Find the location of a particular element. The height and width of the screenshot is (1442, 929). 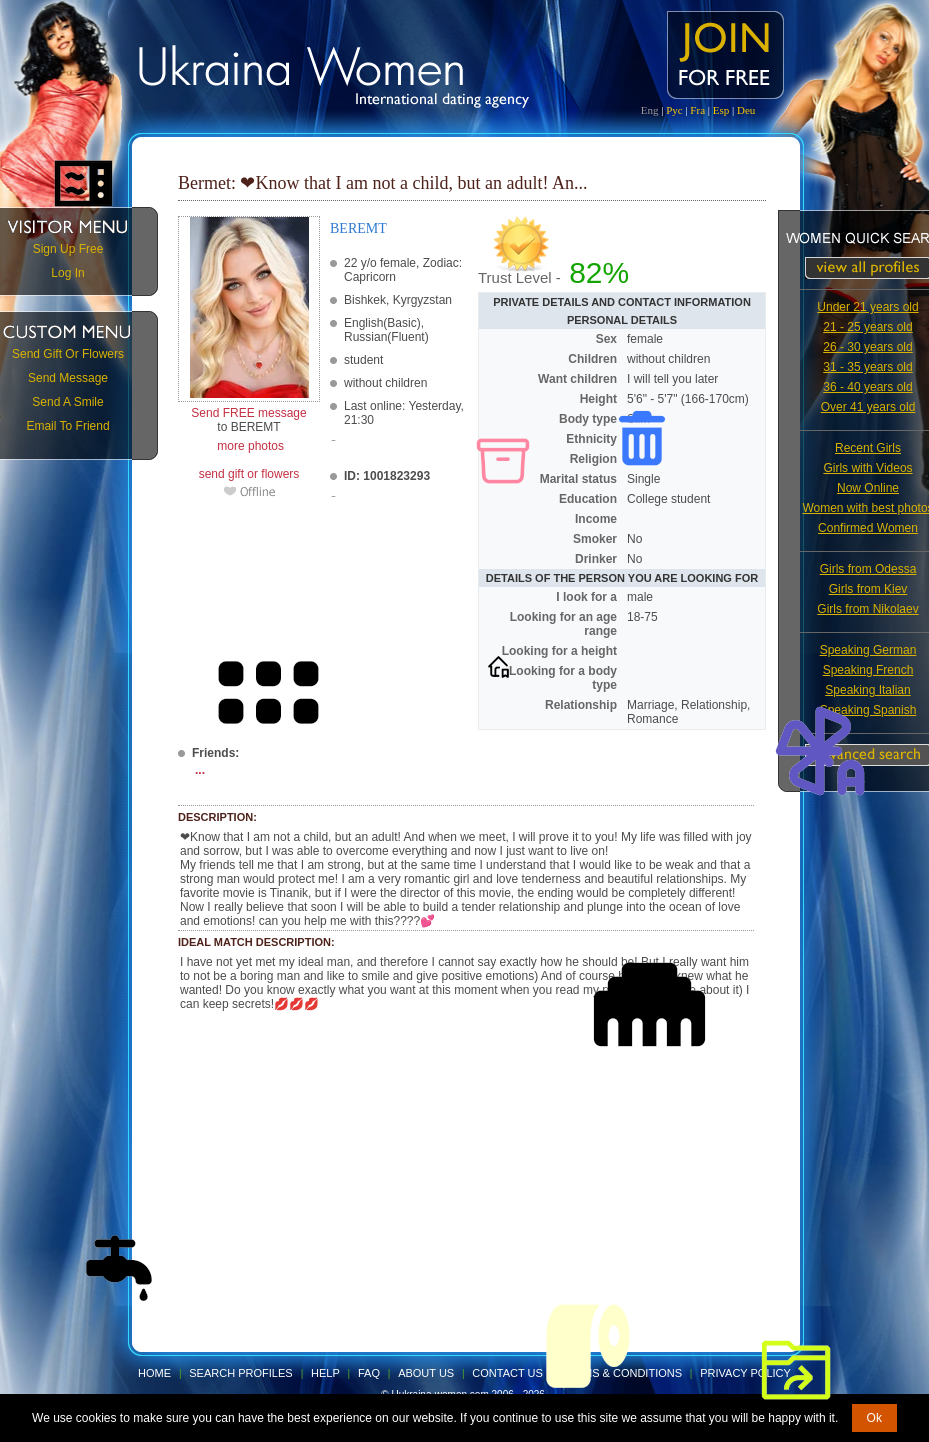

indicates restroom or bathroom location is located at coordinates (588, 1341).